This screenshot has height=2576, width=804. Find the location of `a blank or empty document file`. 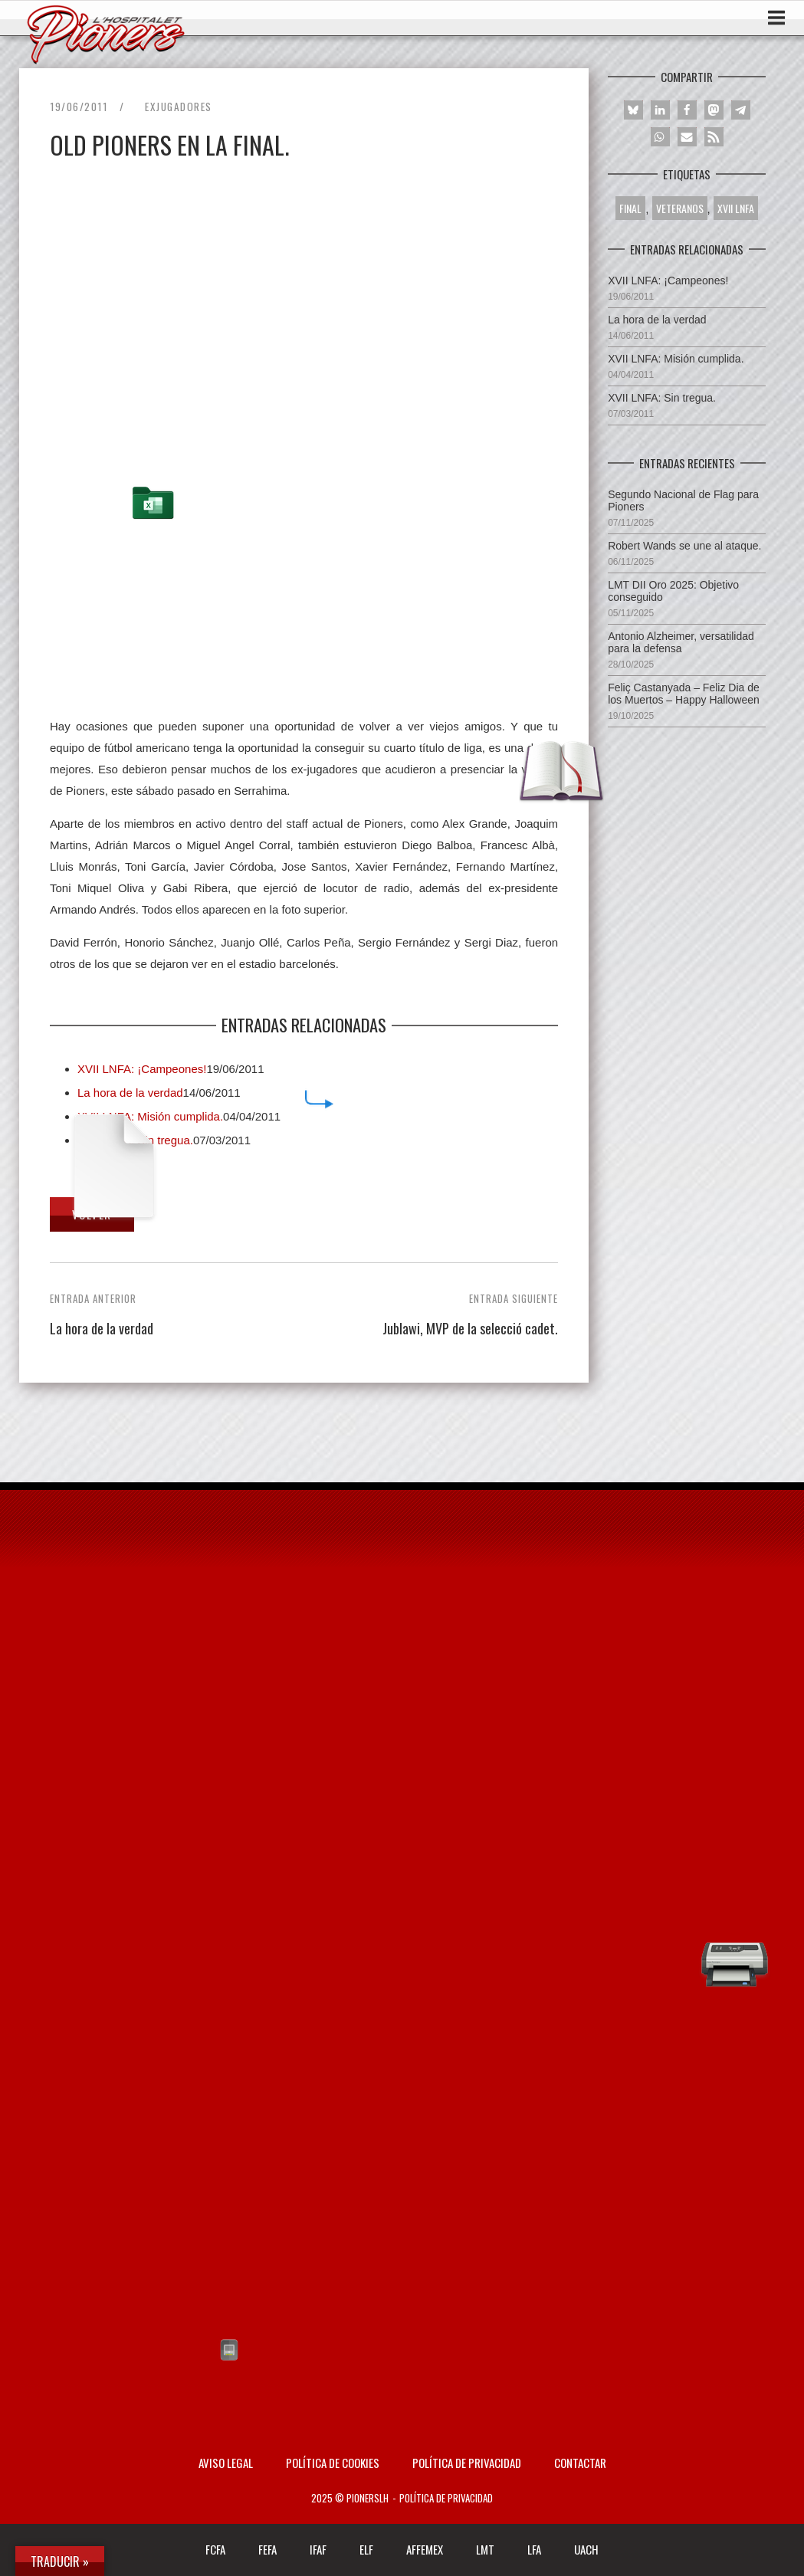

a blank or empty document file is located at coordinates (113, 1167).